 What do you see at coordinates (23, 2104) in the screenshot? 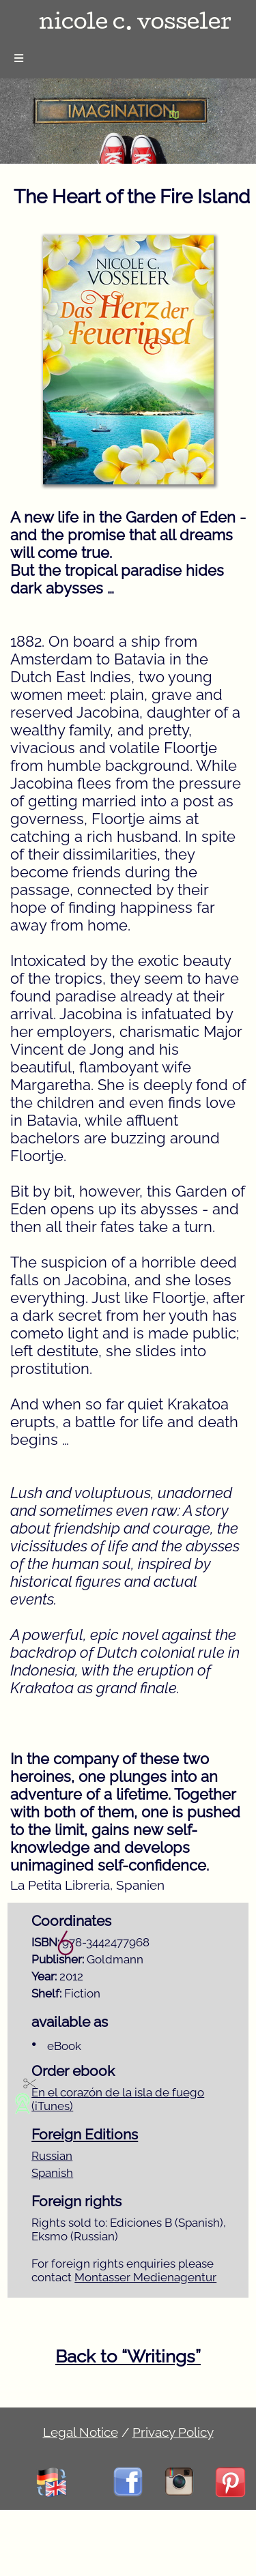
I see `indicates cellular network signal strength` at bounding box center [23, 2104].